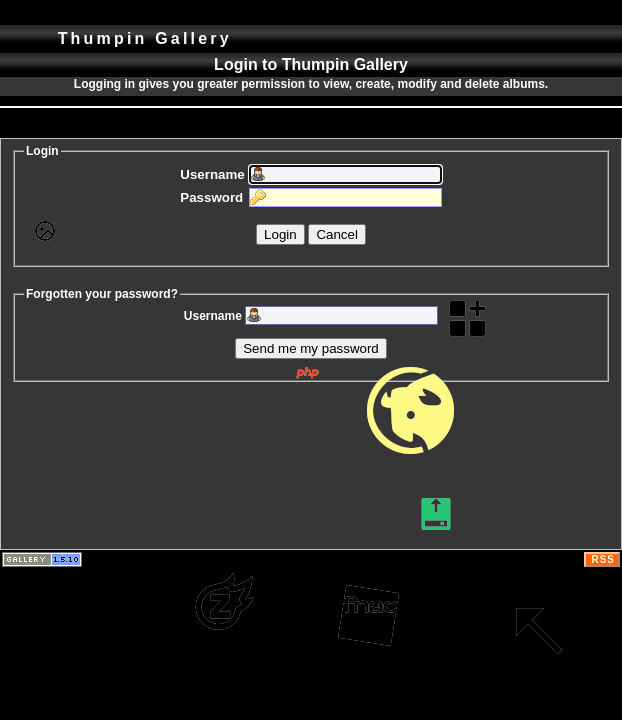 The image size is (622, 720). What do you see at coordinates (467, 318) in the screenshot?
I see `add a new function or module` at bounding box center [467, 318].